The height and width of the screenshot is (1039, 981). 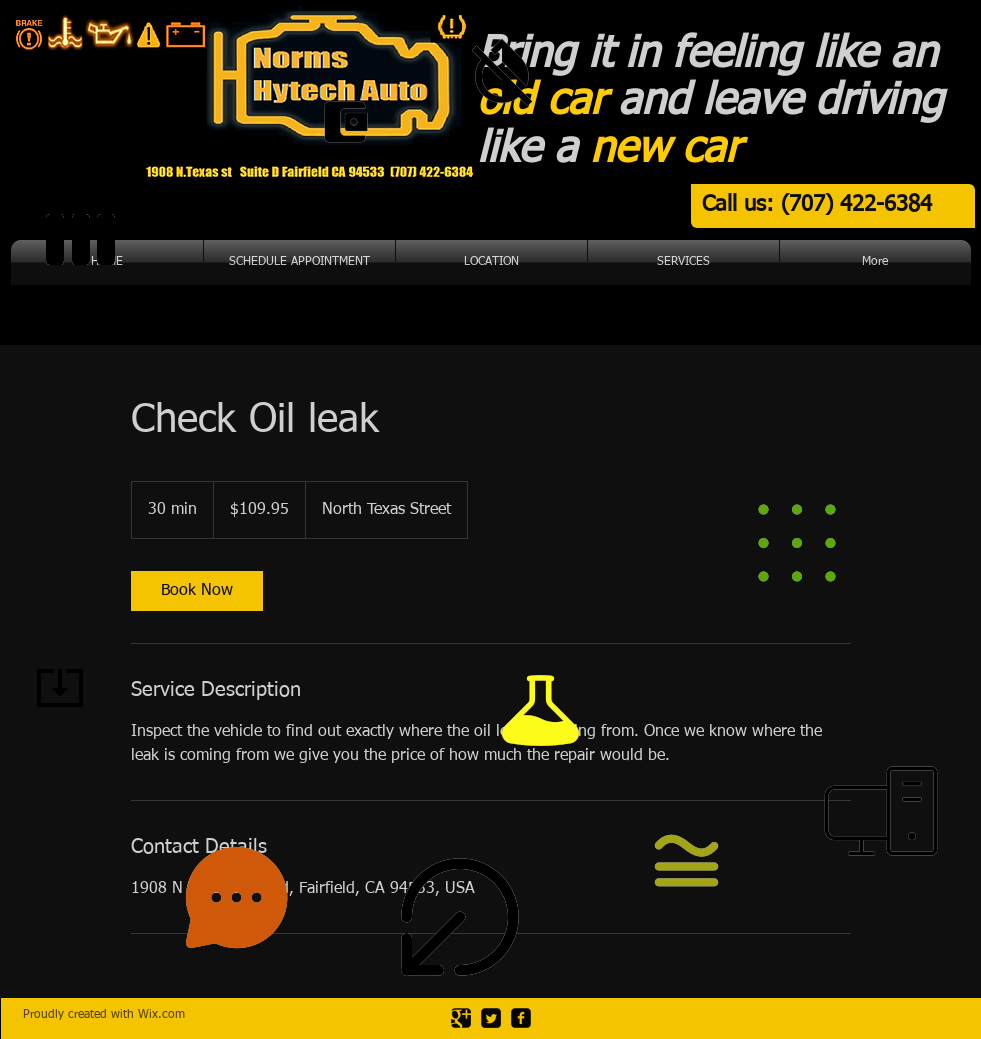 What do you see at coordinates (460, 917) in the screenshot?
I see `export or download content to the bottom-left` at bounding box center [460, 917].